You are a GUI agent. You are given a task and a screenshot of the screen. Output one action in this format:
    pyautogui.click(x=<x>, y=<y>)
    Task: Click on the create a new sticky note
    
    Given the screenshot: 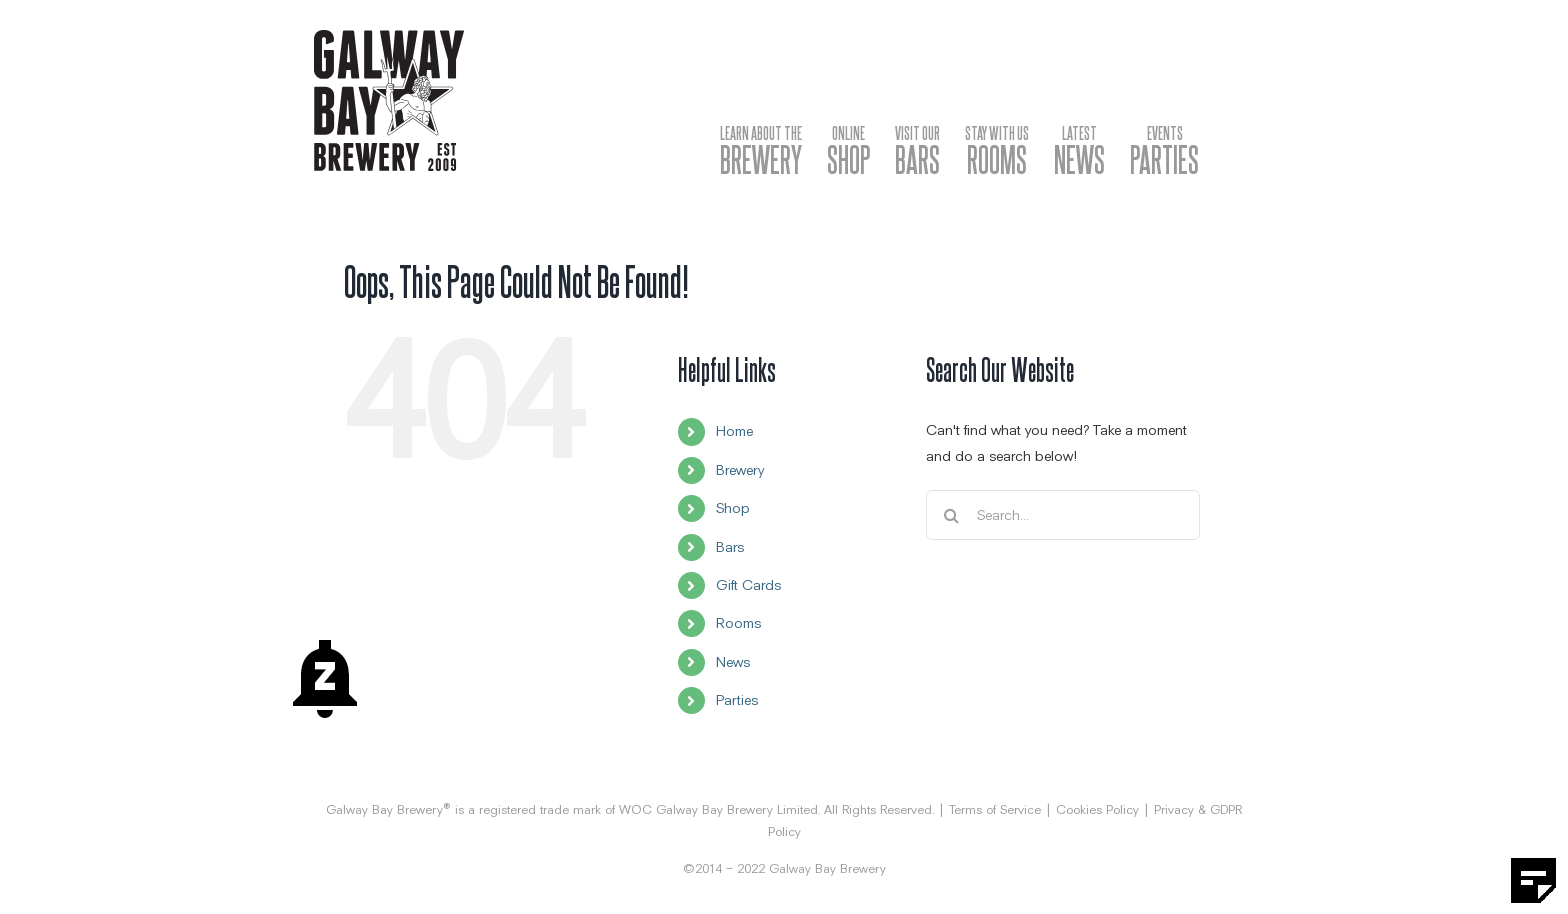 What is the action you would take?
    pyautogui.click(x=1533, y=880)
    